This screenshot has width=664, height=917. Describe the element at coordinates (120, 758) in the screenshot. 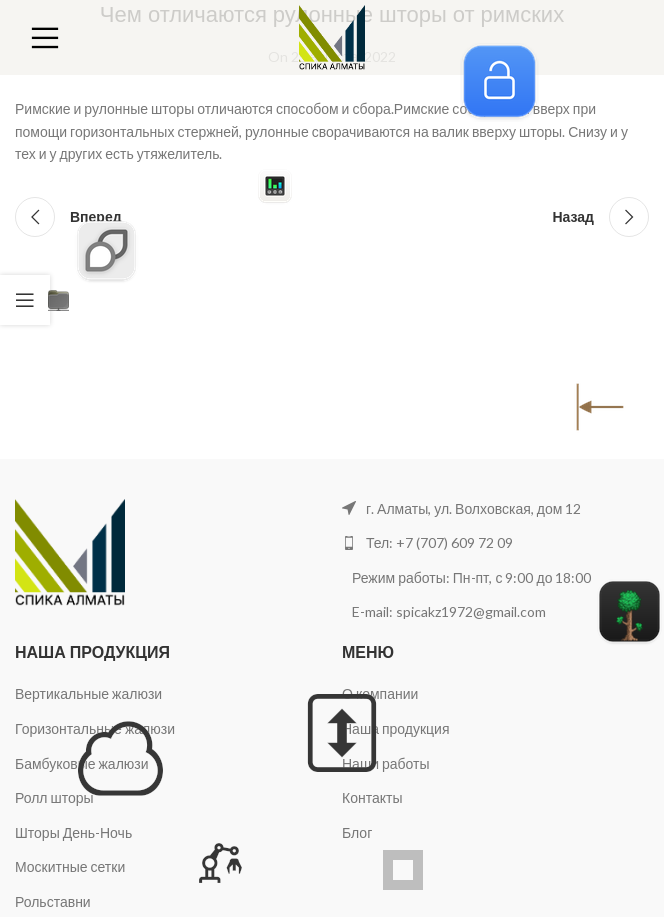

I see `access internet or cloud-based applications` at that location.